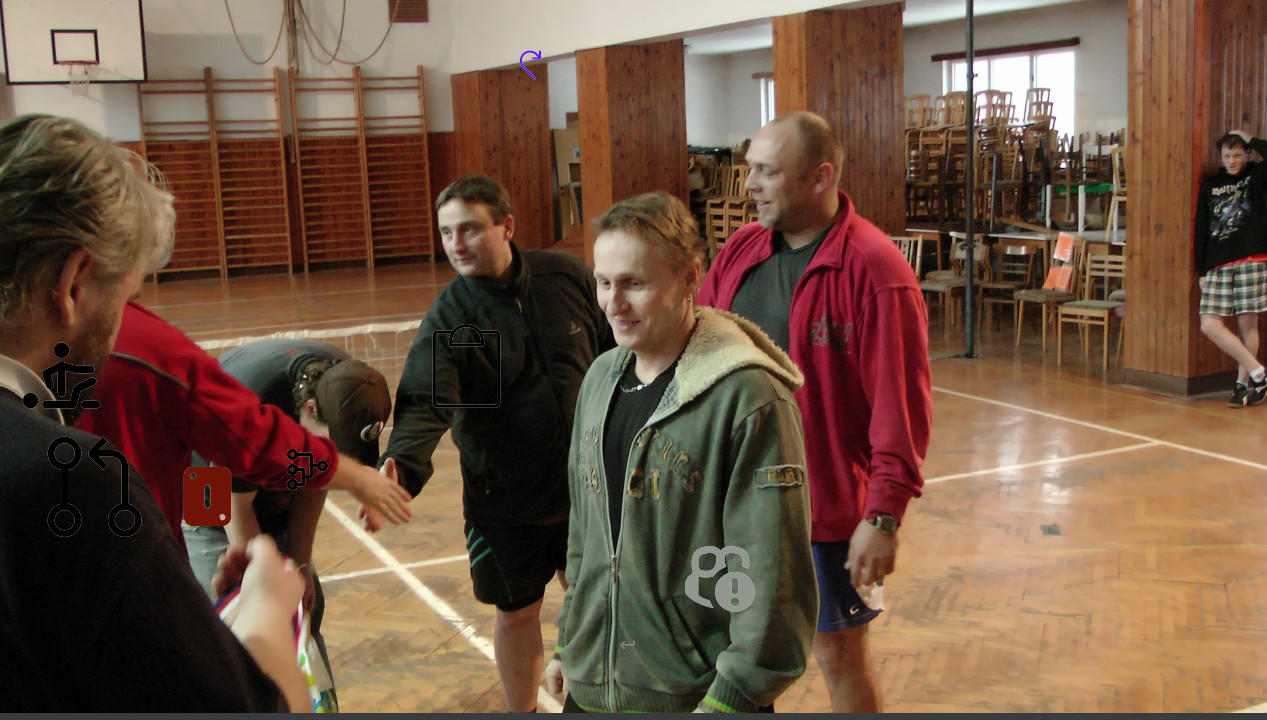 Image resolution: width=1267 pixels, height=720 pixels. Describe the element at coordinates (720, 577) in the screenshot. I see `indicates a warning or issue with GitHub Copilot` at that location.